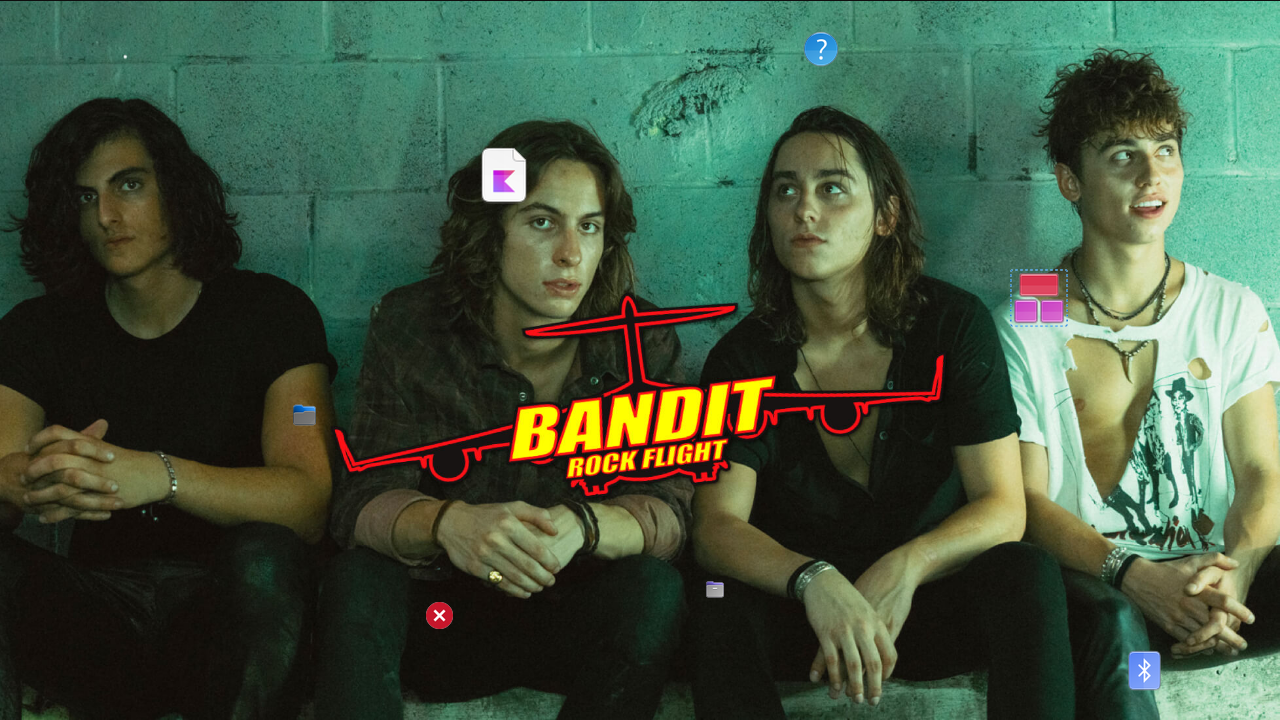 This screenshot has height=720, width=1280. What do you see at coordinates (504, 175) in the screenshot?
I see `indicates a kotlin source code file` at bounding box center [504, 175].